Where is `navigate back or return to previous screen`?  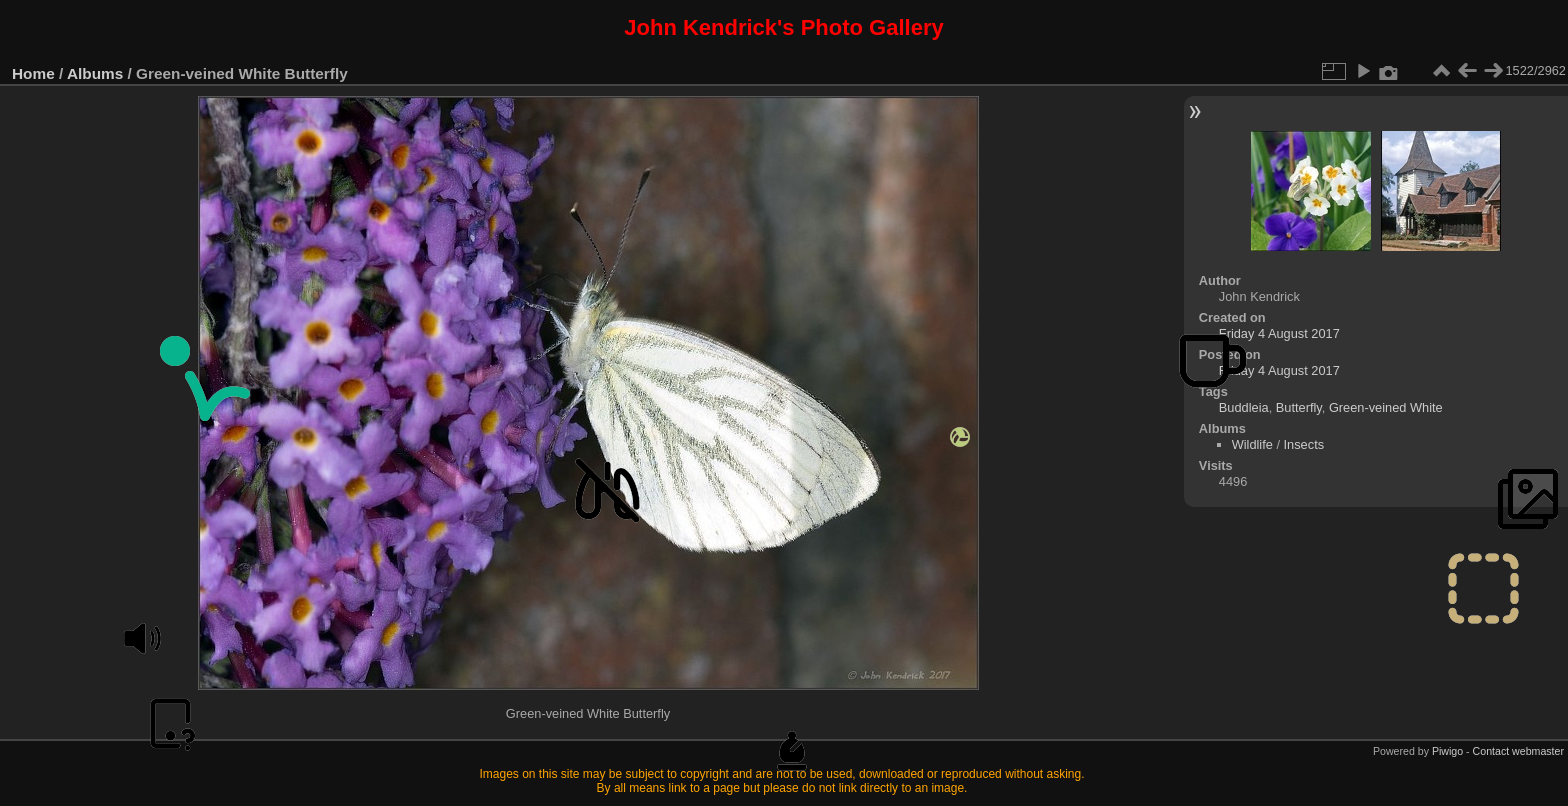 navigate back or return to previous screen is located at coordinates (205, 376).